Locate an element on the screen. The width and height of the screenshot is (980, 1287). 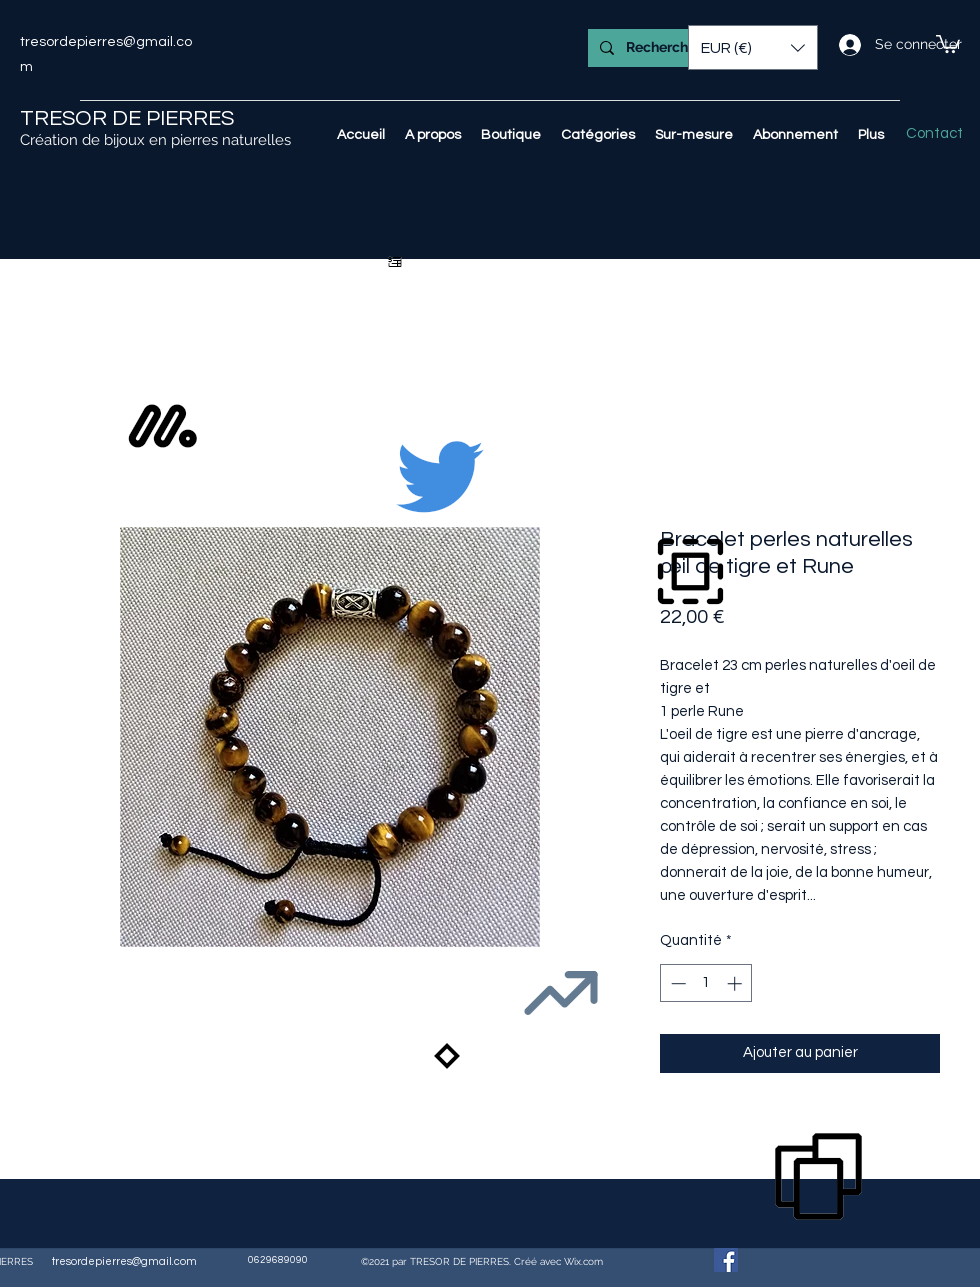
view trending or popular content is located at coordinates (561, 993).